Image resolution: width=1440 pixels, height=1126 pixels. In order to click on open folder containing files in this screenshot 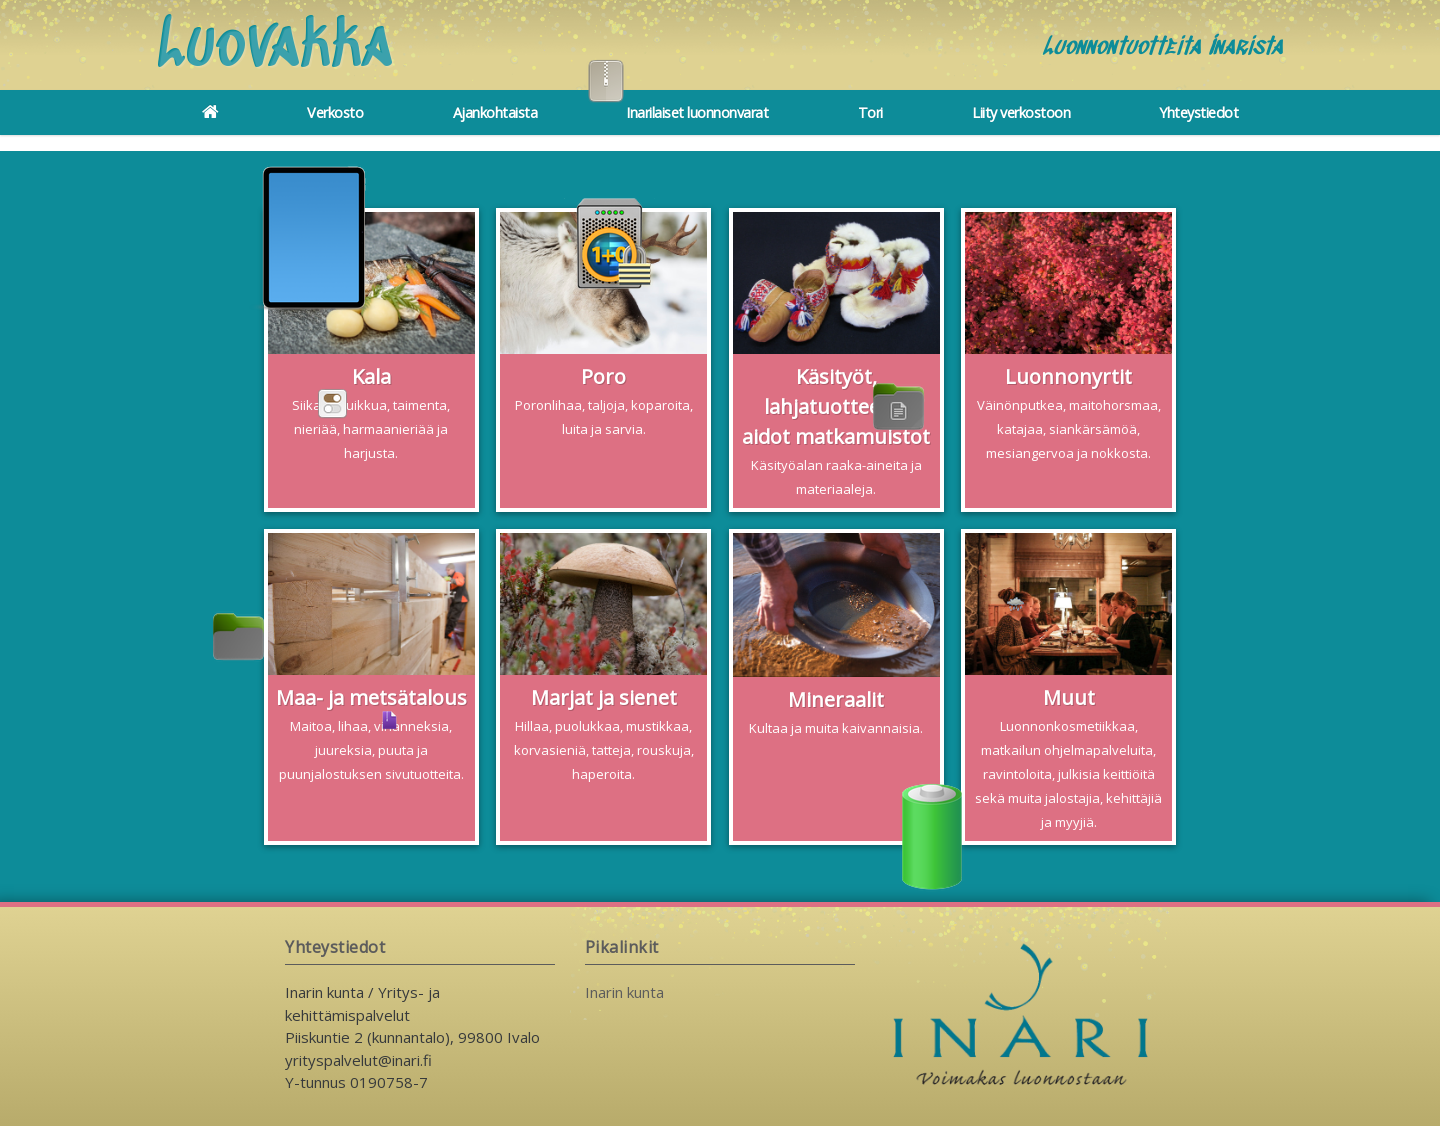, I will do `click(238, 636)`.